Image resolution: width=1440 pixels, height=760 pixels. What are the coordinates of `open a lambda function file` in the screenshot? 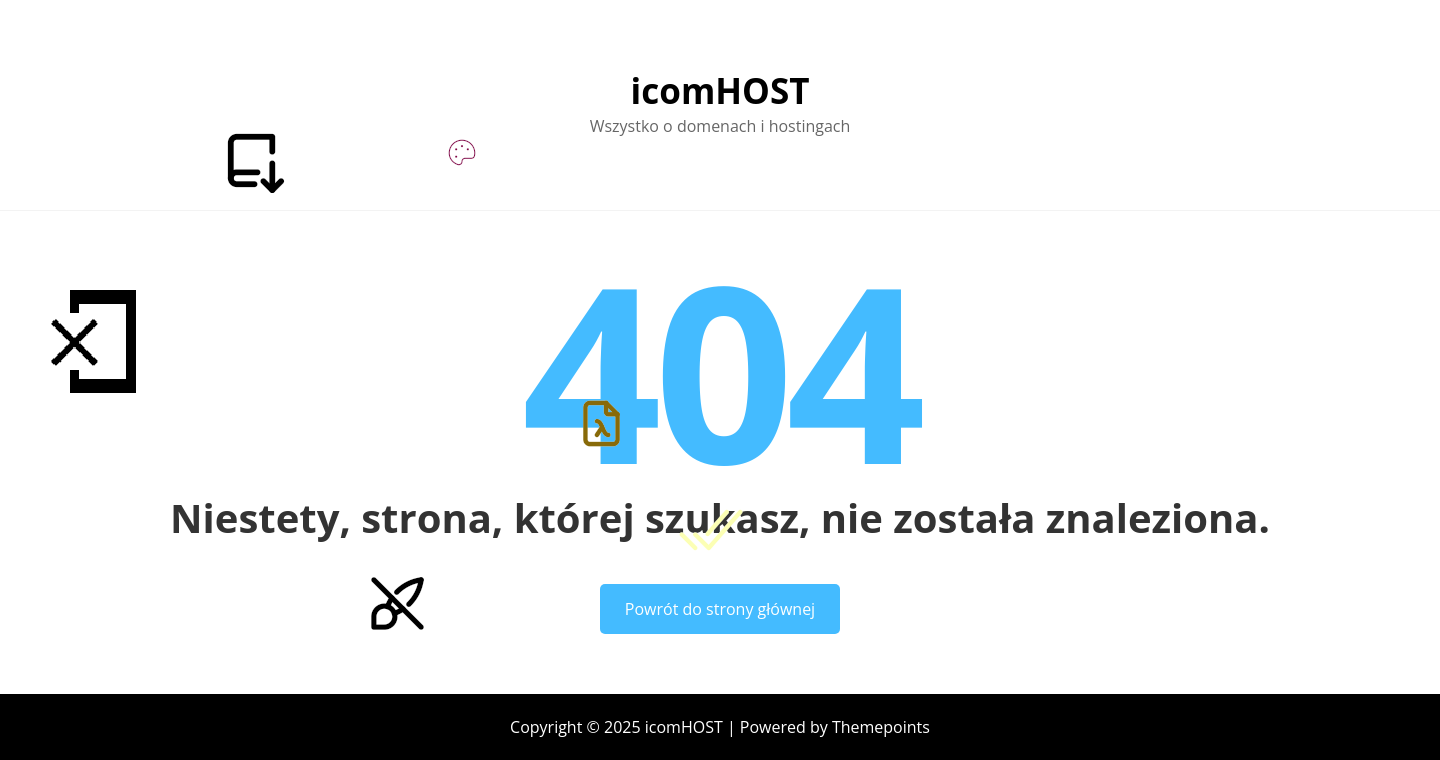 It's located at (601, 423).